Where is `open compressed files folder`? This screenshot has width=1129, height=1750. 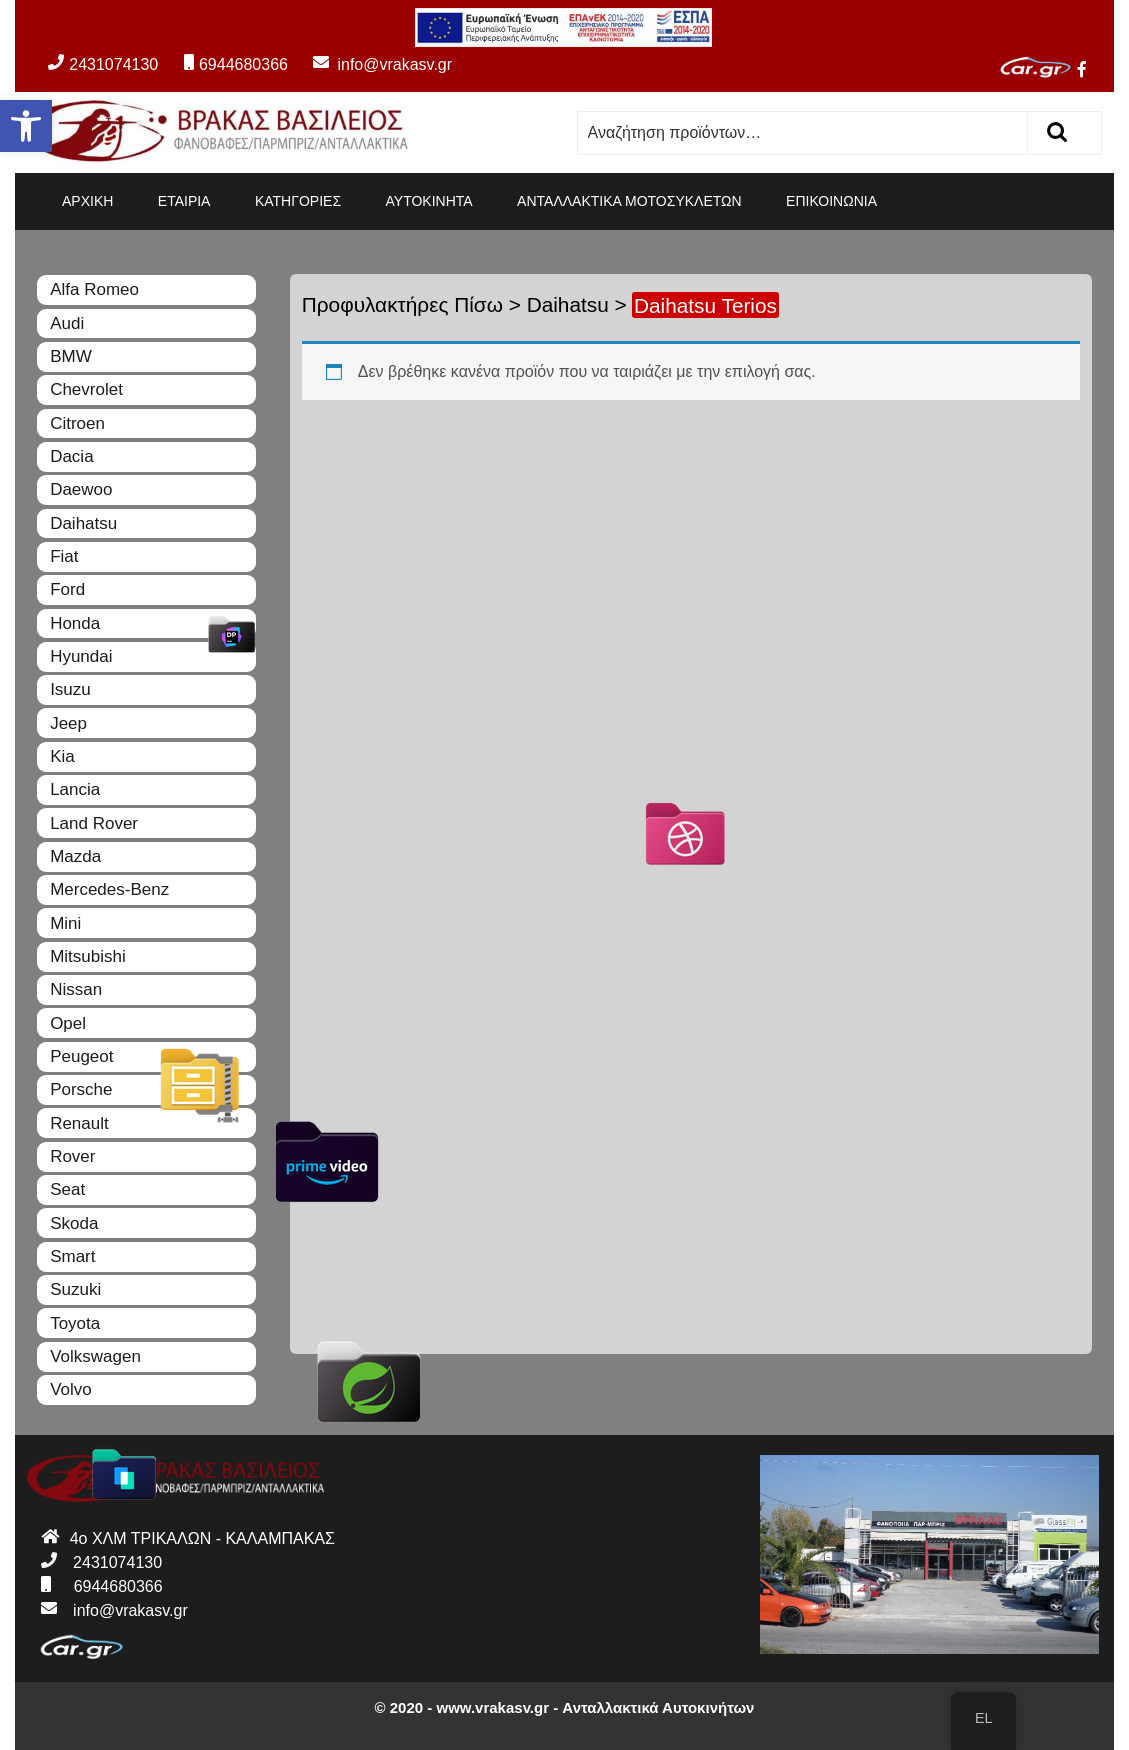
open compressed files folder is located at coordinates (199, 1081).